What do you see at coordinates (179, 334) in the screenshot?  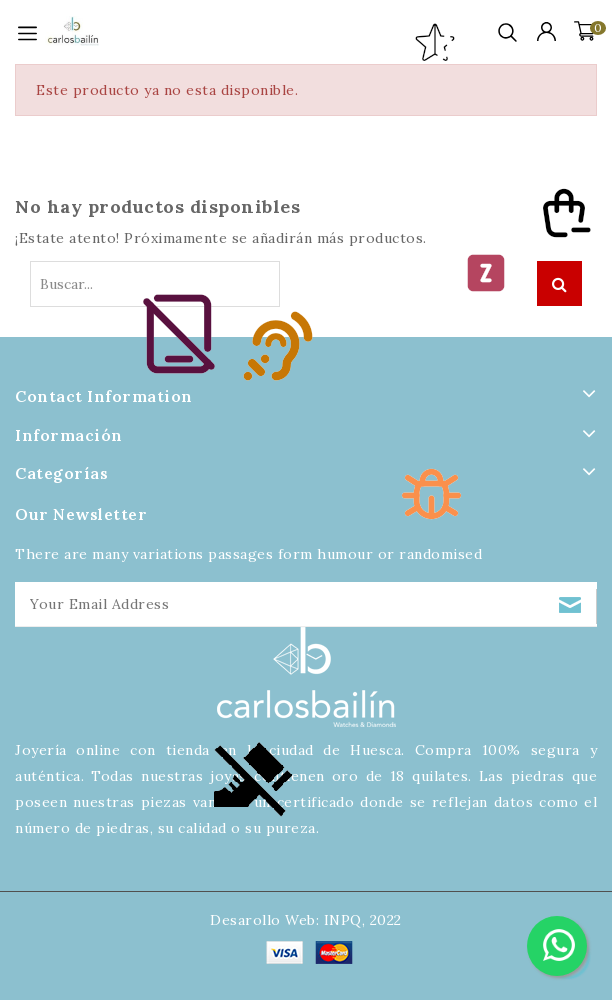 I see `ipad device is disabled or unavailable` at bounding box center [179, 334].